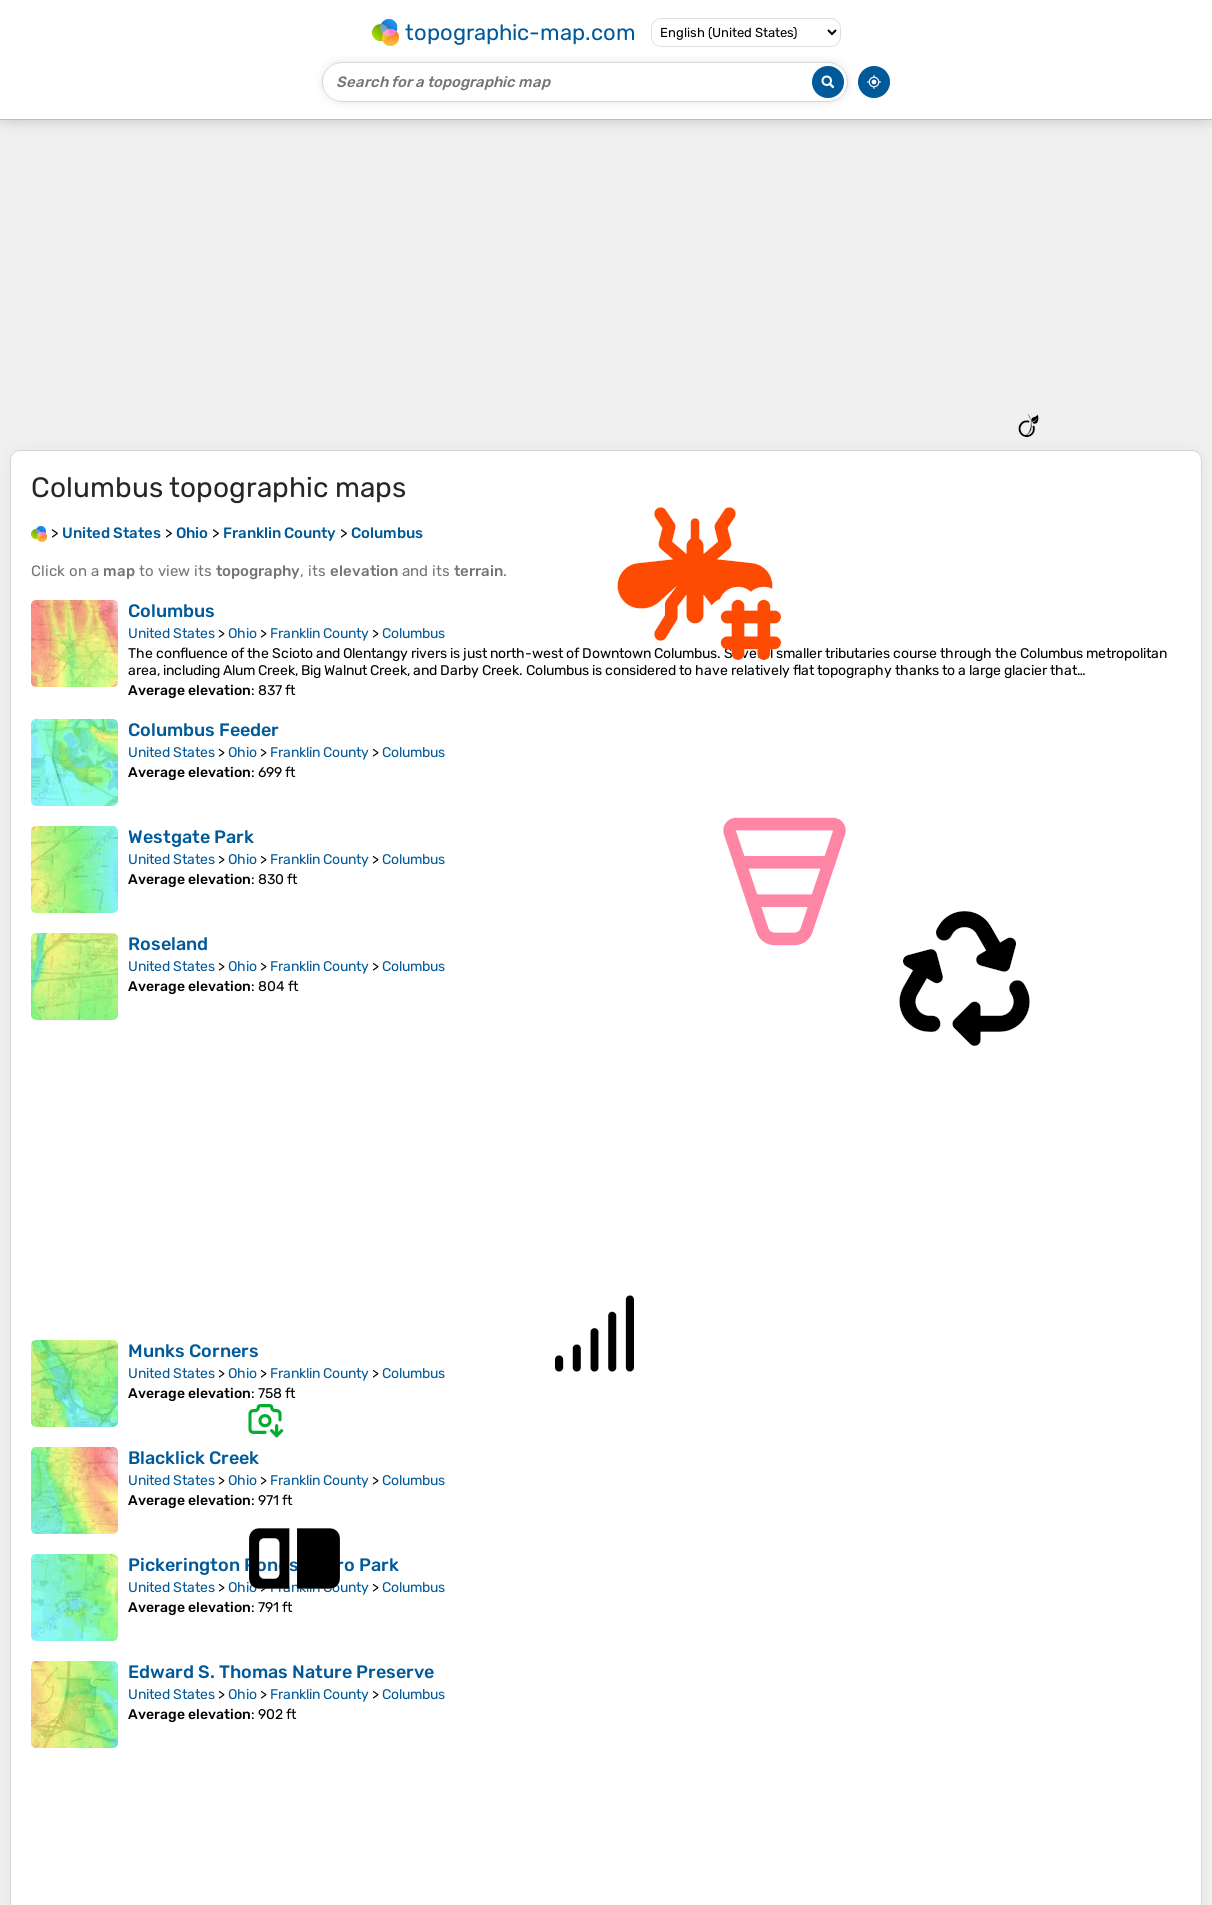 The width and height of the screenshot is (1212, 1905). I want to click on mosquito protection or pest control settings, so click(695, 574).